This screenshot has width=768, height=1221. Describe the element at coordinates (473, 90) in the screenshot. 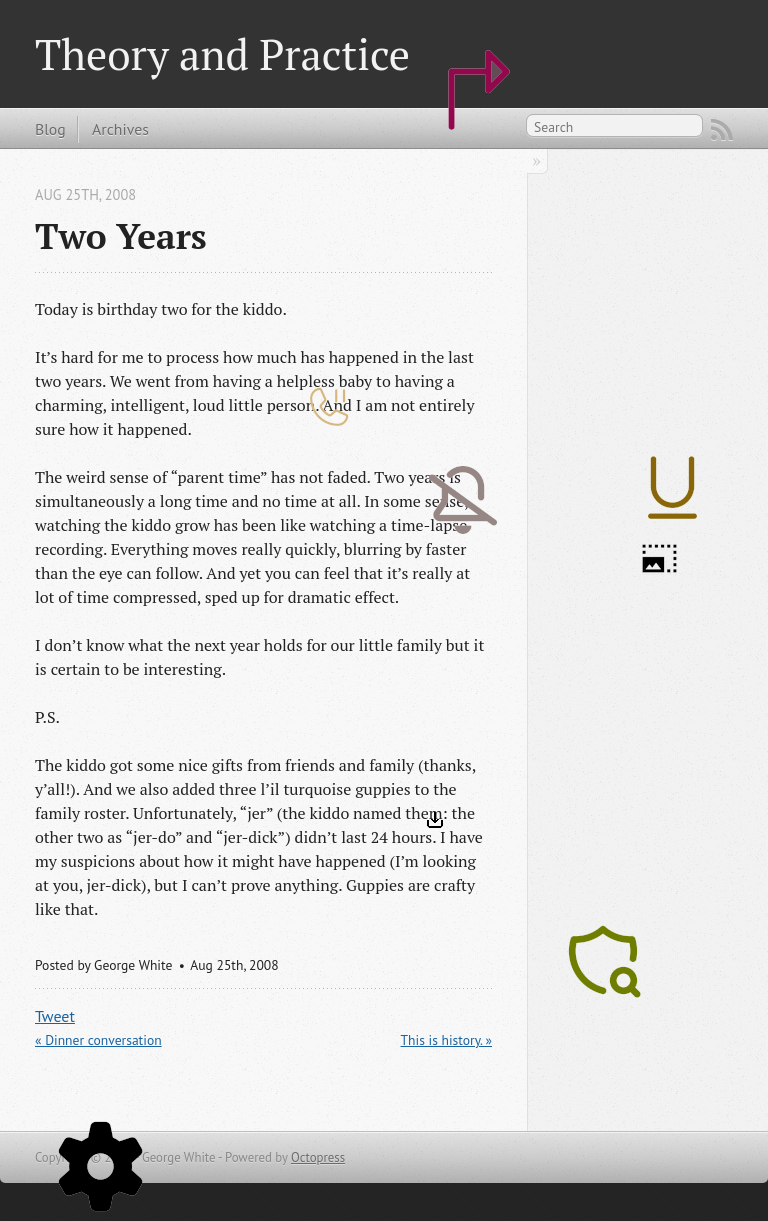

I see `redirect or forward content` at that location.